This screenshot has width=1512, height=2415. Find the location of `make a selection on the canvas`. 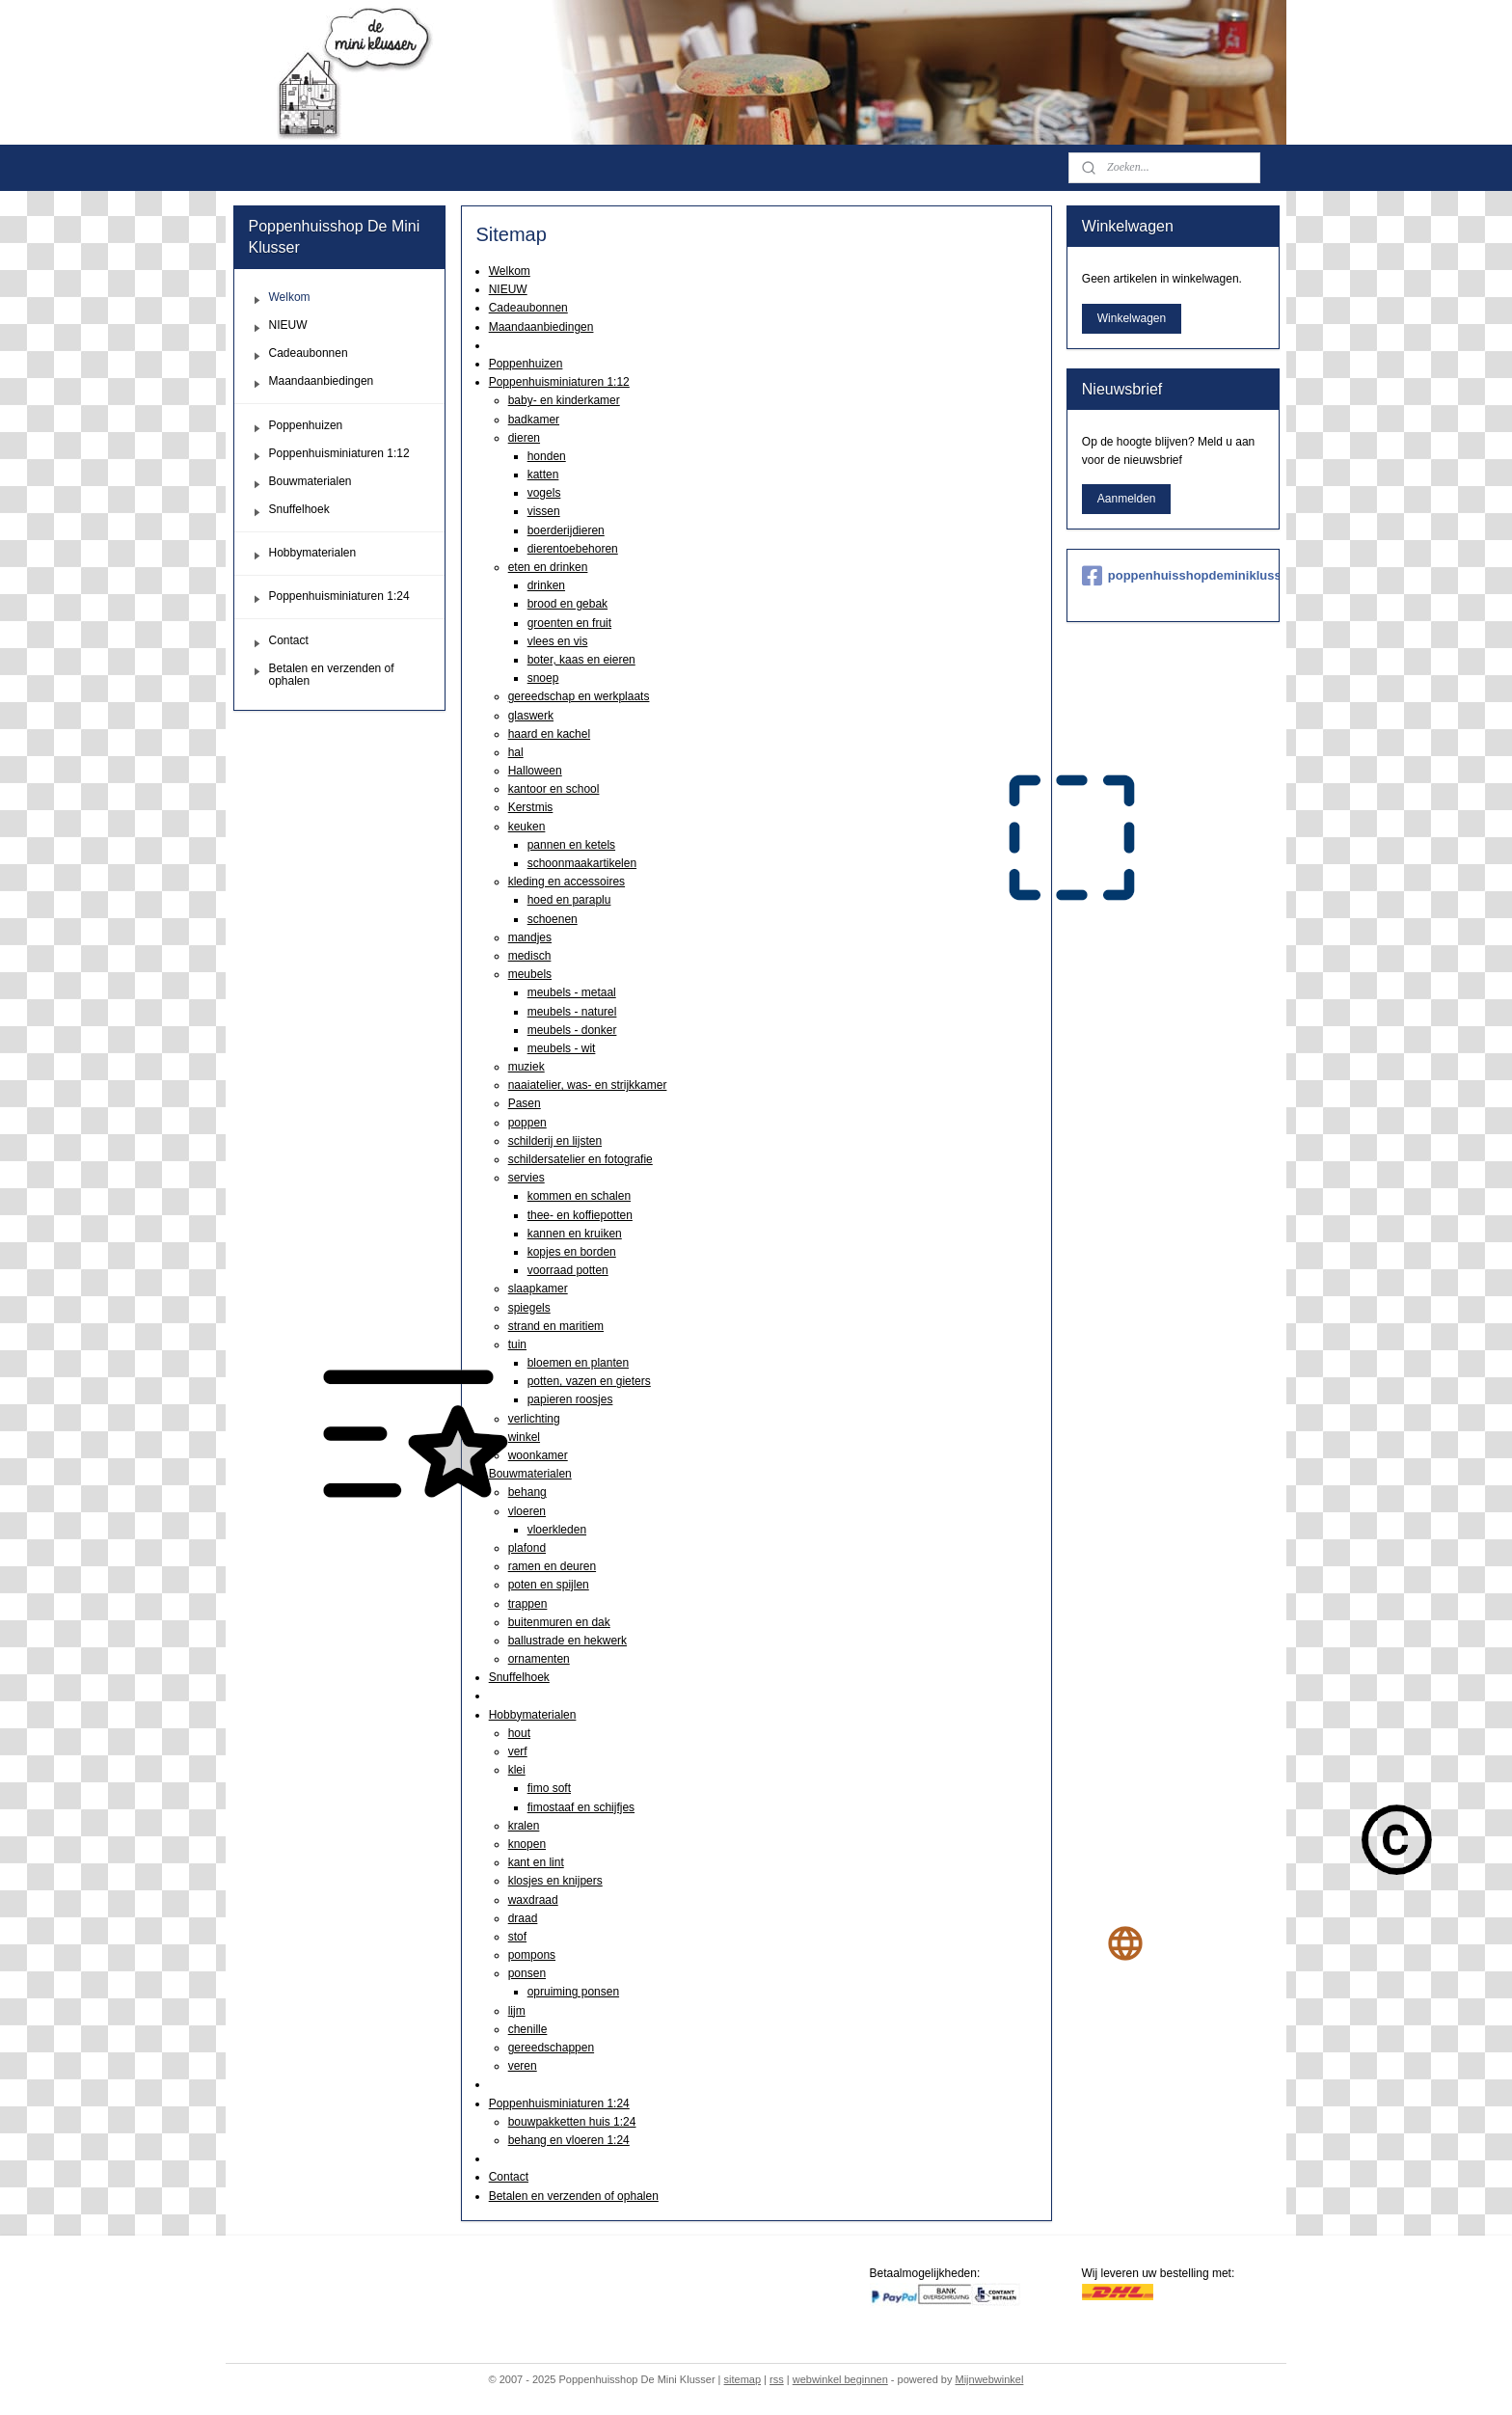

make a selection on the canvas is located at coordinates (1071, 837).